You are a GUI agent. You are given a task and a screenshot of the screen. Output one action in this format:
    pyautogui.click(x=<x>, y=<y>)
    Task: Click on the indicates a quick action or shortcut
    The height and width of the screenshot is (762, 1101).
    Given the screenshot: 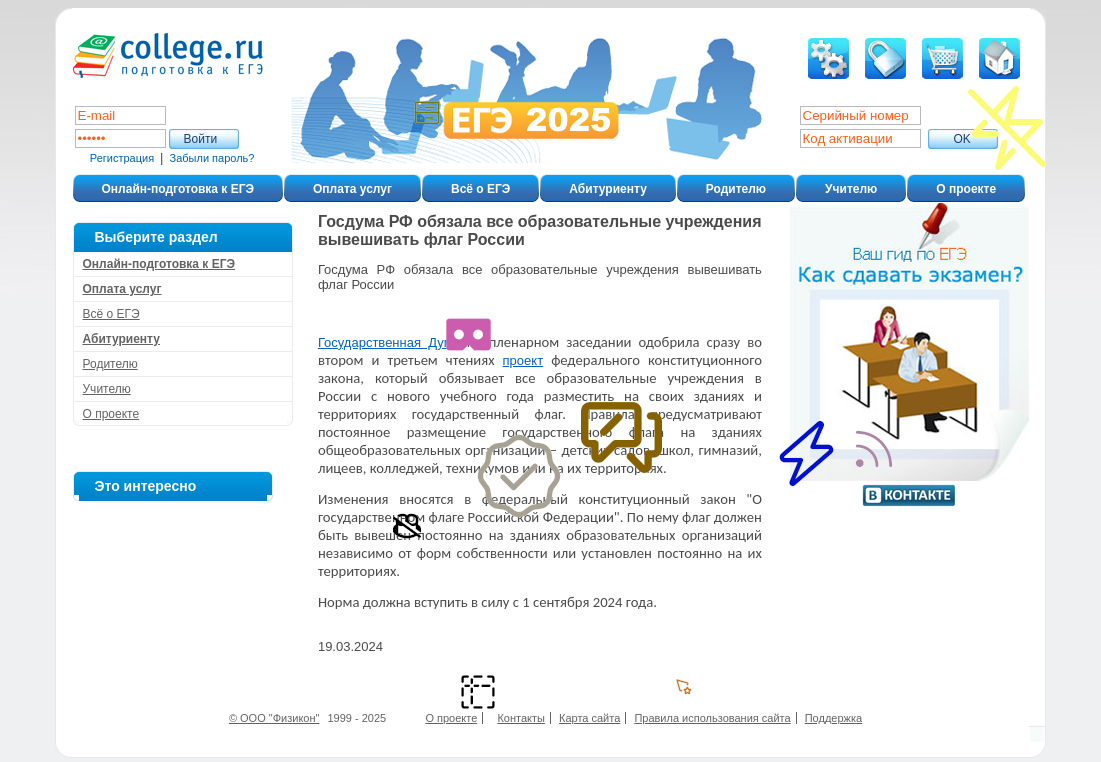 What is the action you would take?
    pyautogui.click(x=806, y=453)
    